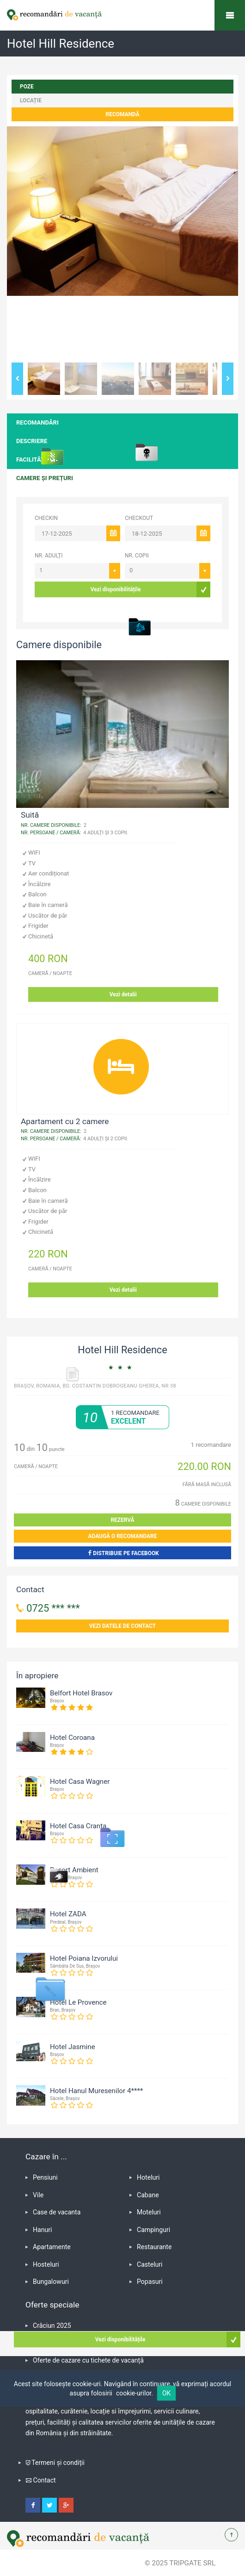 Image resolution: width=245 pixels, height=2576 pixels. What do you see at coordinates (59, 1876) in the screenshot?
I see `folder containing bevy game engine project files` at bounding box center [59, 1876].